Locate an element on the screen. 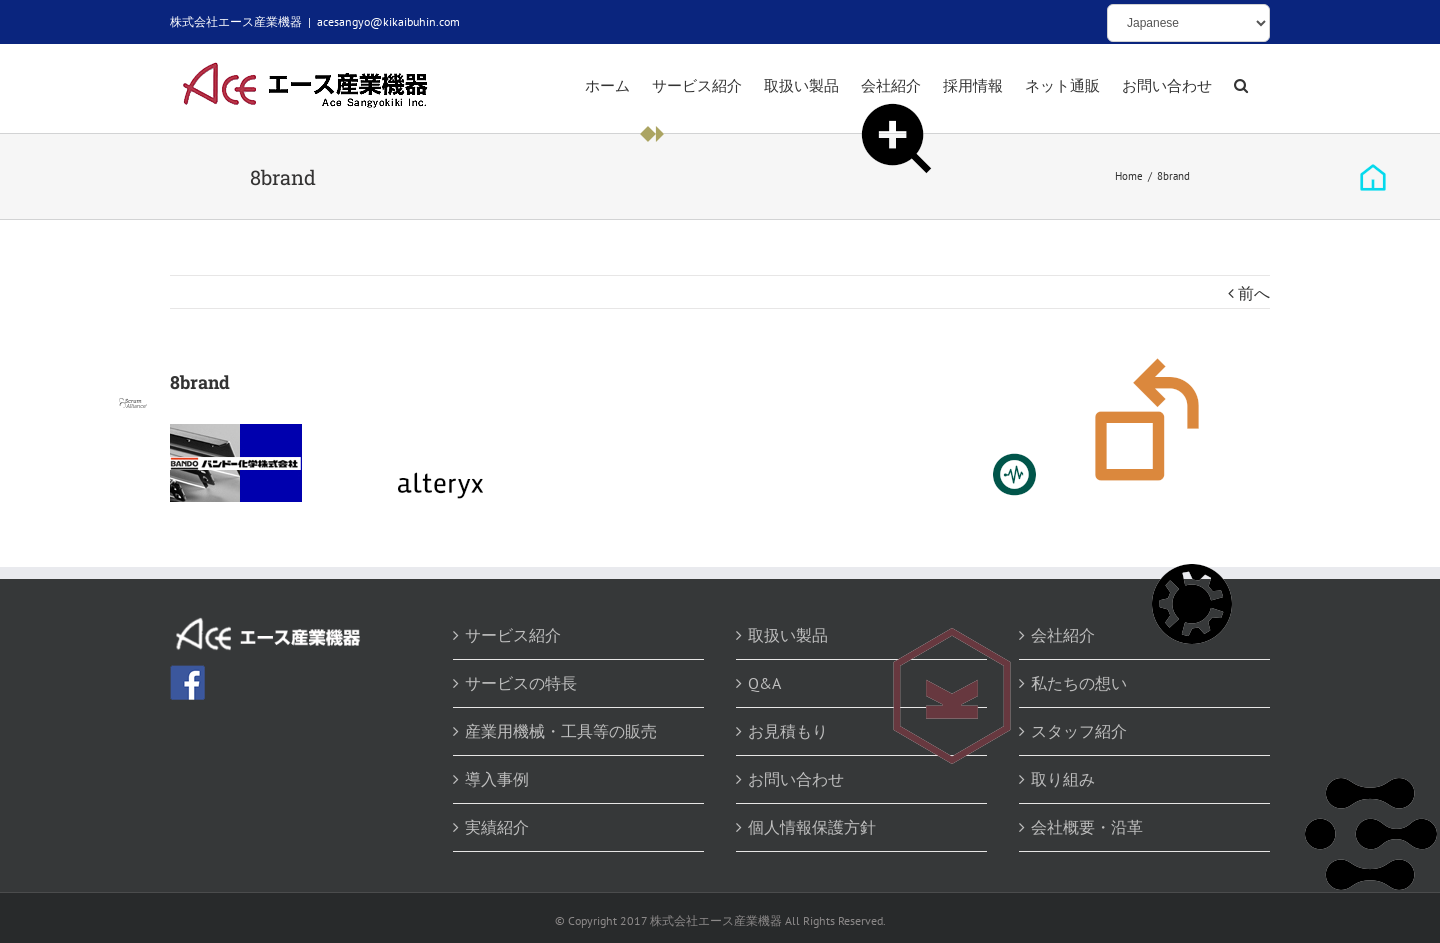 Image resolution: width=1440 pixels, height=943 pixels. navigate to home screen is located at coordinates (1373, 178).